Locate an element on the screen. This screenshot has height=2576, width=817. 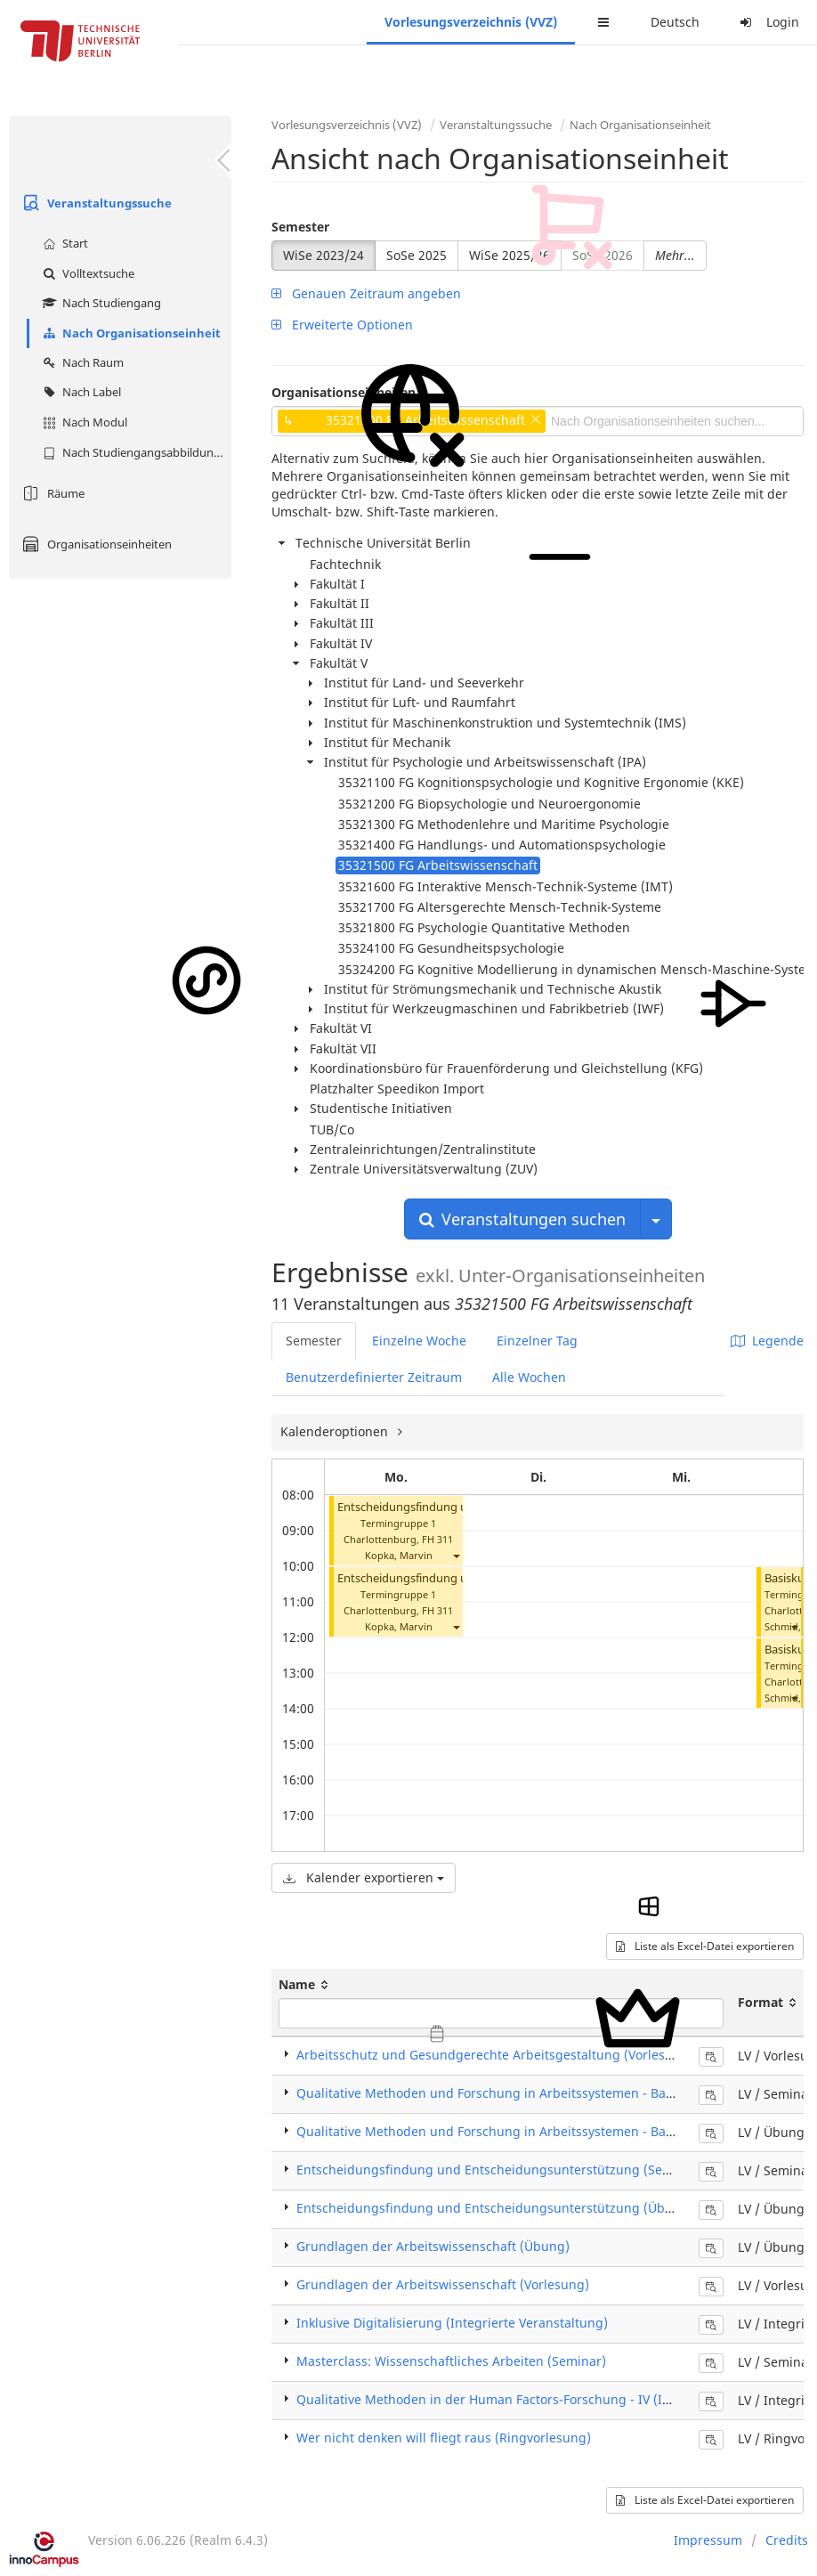
open WeChat miniprogram is located at coordinates (206, 980).